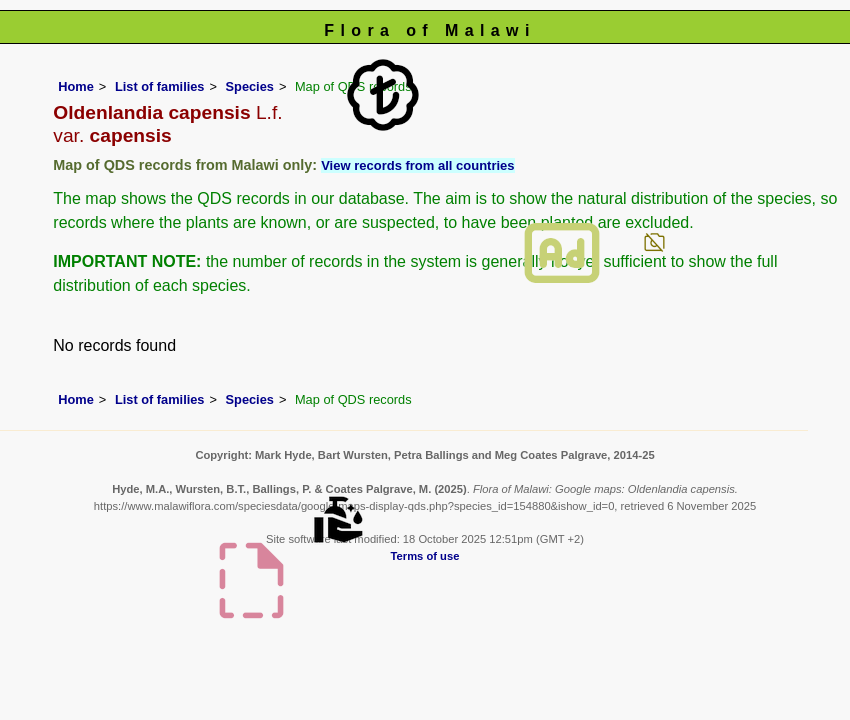 This screenshot has width=850, height=720. What do you see at coordinates (251, 580) in the screenshot?
I see `a draft or unsaved file` at bounding box center [251, 580].